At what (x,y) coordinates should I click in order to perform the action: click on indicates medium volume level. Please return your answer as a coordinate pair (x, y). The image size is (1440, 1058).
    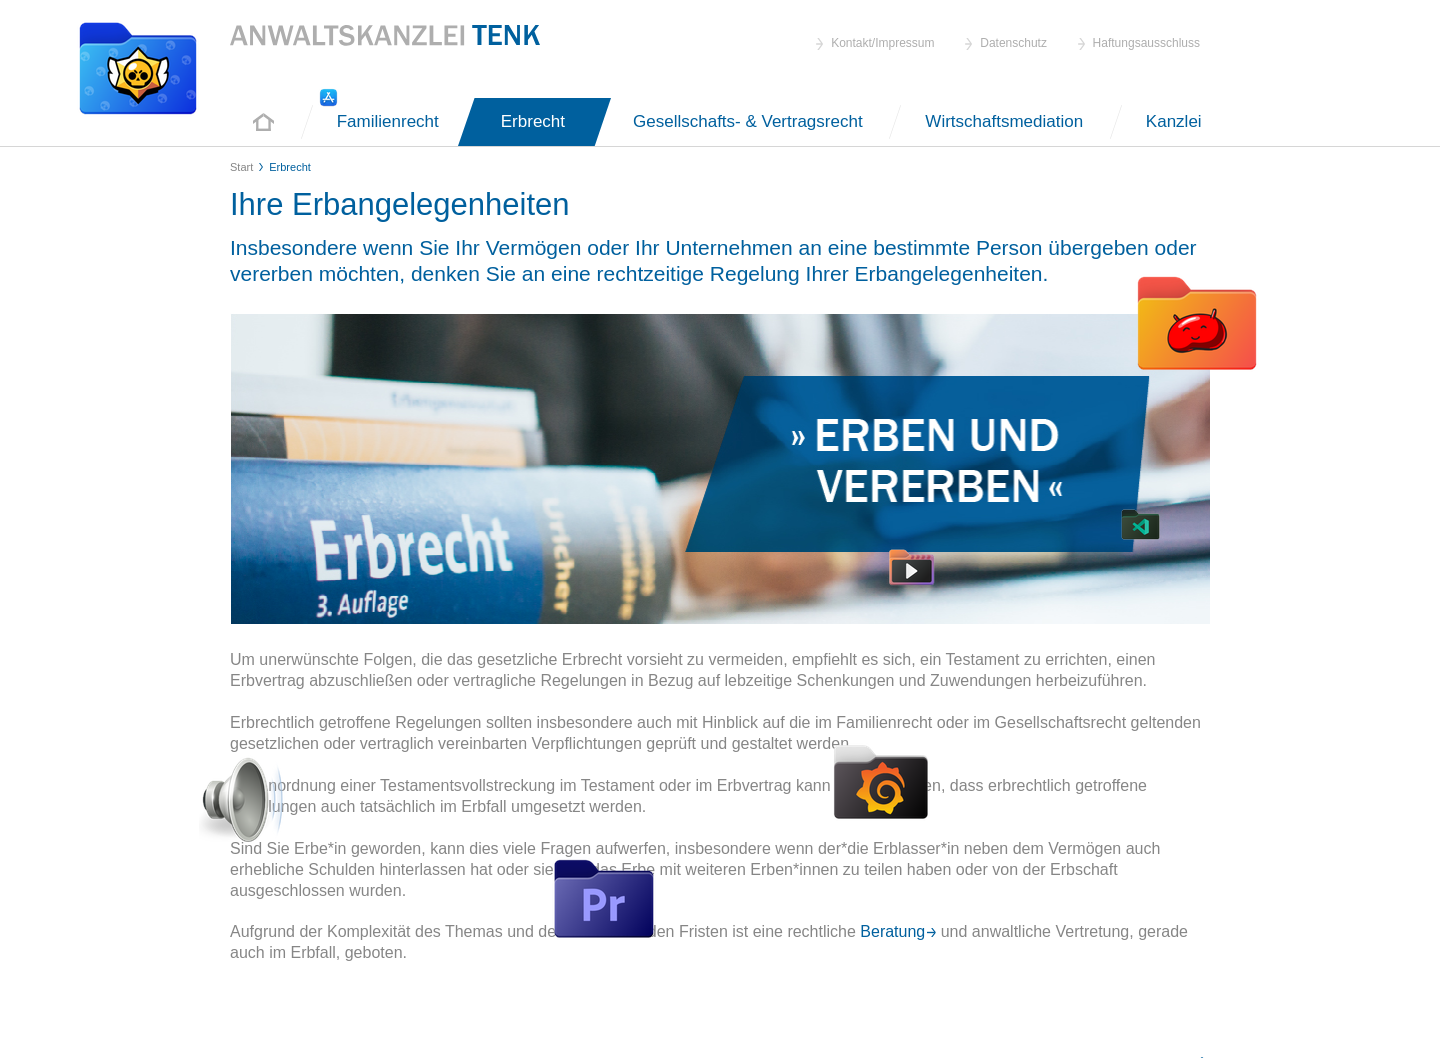
    Looking at the image, I should click on (245, 800).